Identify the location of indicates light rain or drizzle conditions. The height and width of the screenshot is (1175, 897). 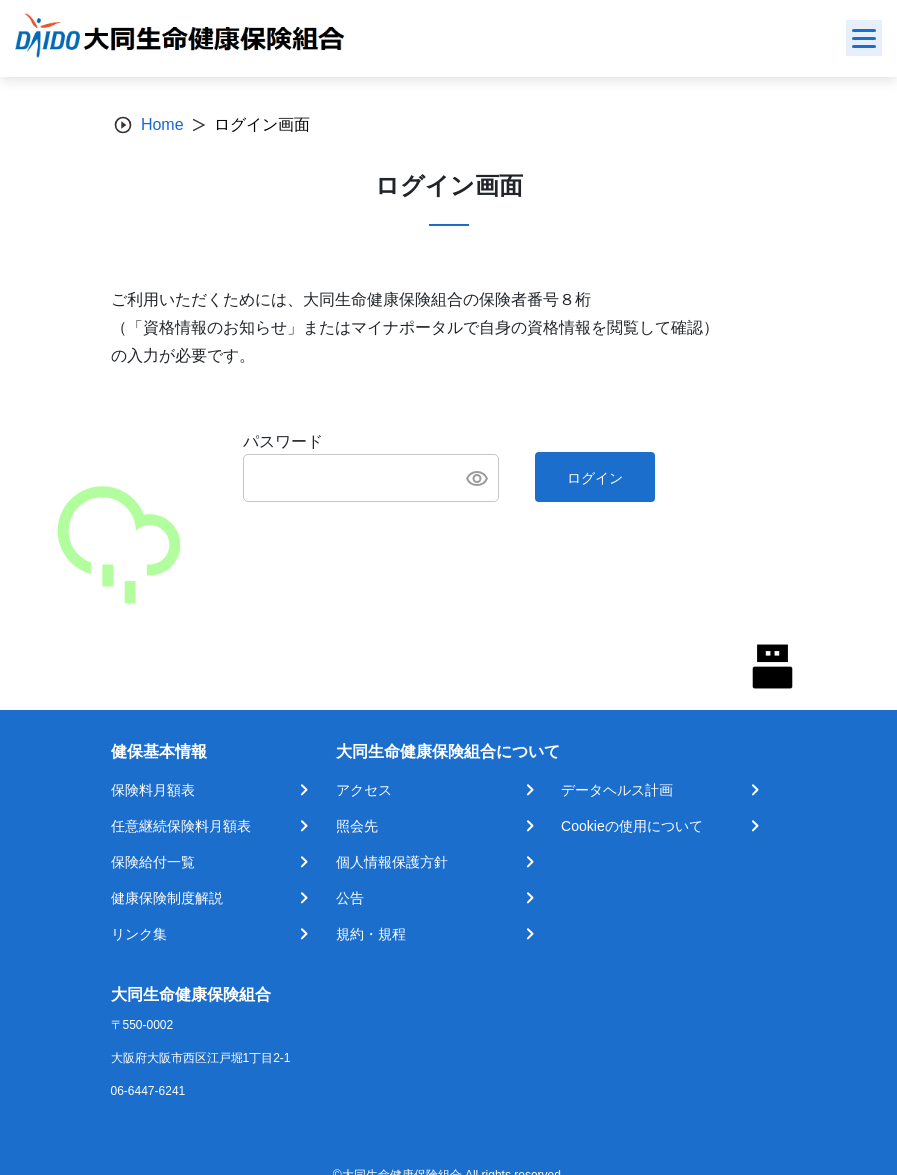
(119, 542).